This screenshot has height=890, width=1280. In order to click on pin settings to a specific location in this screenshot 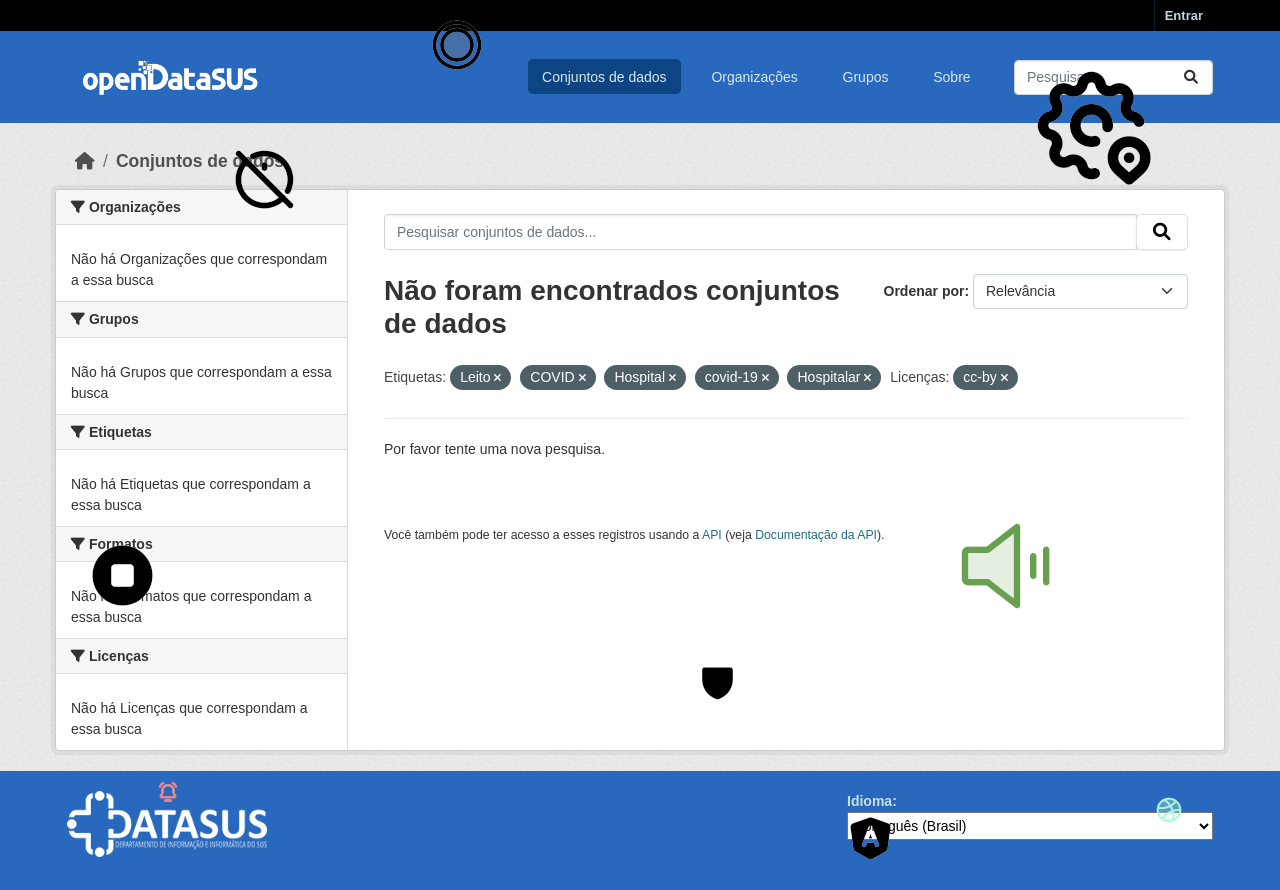, I will do `click(1091, 125)`.